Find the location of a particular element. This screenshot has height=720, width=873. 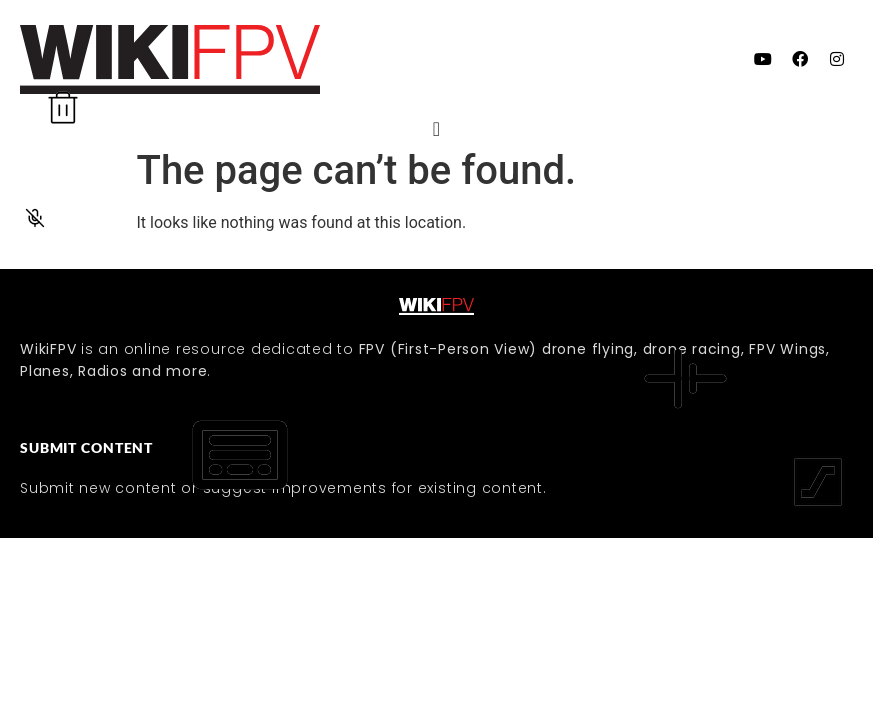

open the on-screen keyboard is located at coordinates (240, 455).